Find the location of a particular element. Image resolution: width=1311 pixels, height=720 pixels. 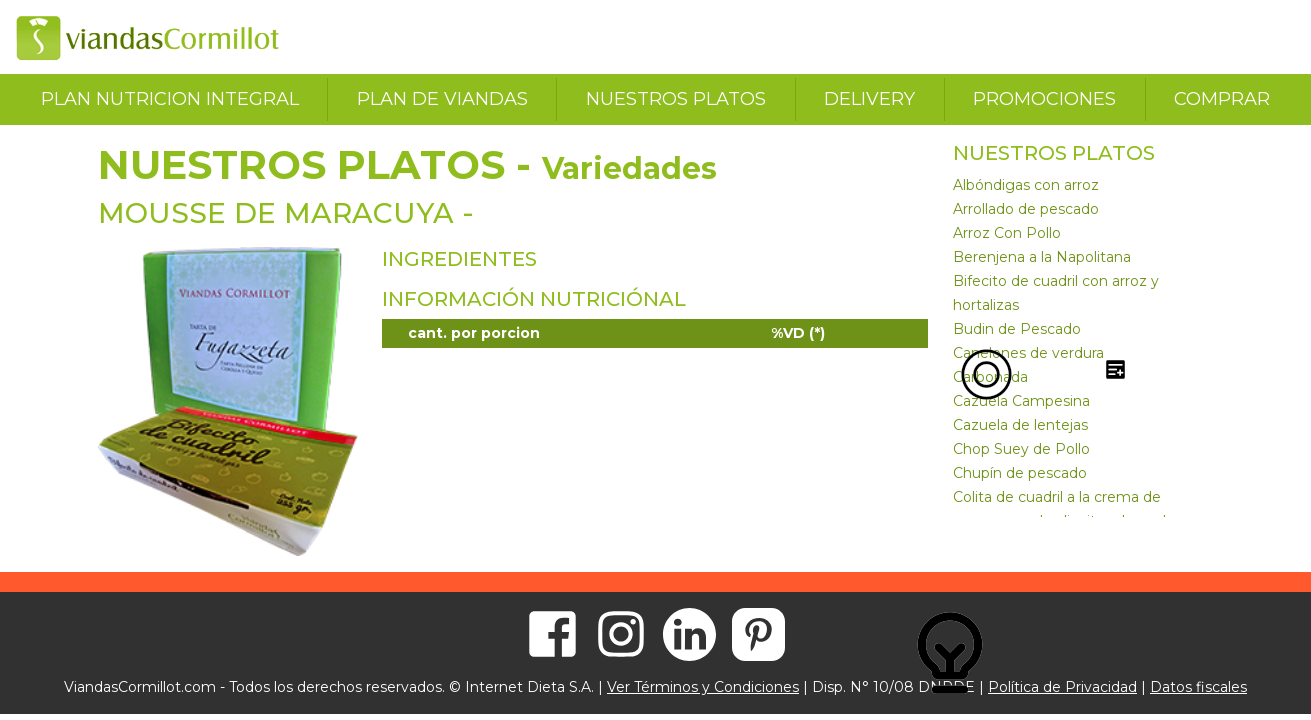

add a new item to the list is located at coordinates (1115, 369).